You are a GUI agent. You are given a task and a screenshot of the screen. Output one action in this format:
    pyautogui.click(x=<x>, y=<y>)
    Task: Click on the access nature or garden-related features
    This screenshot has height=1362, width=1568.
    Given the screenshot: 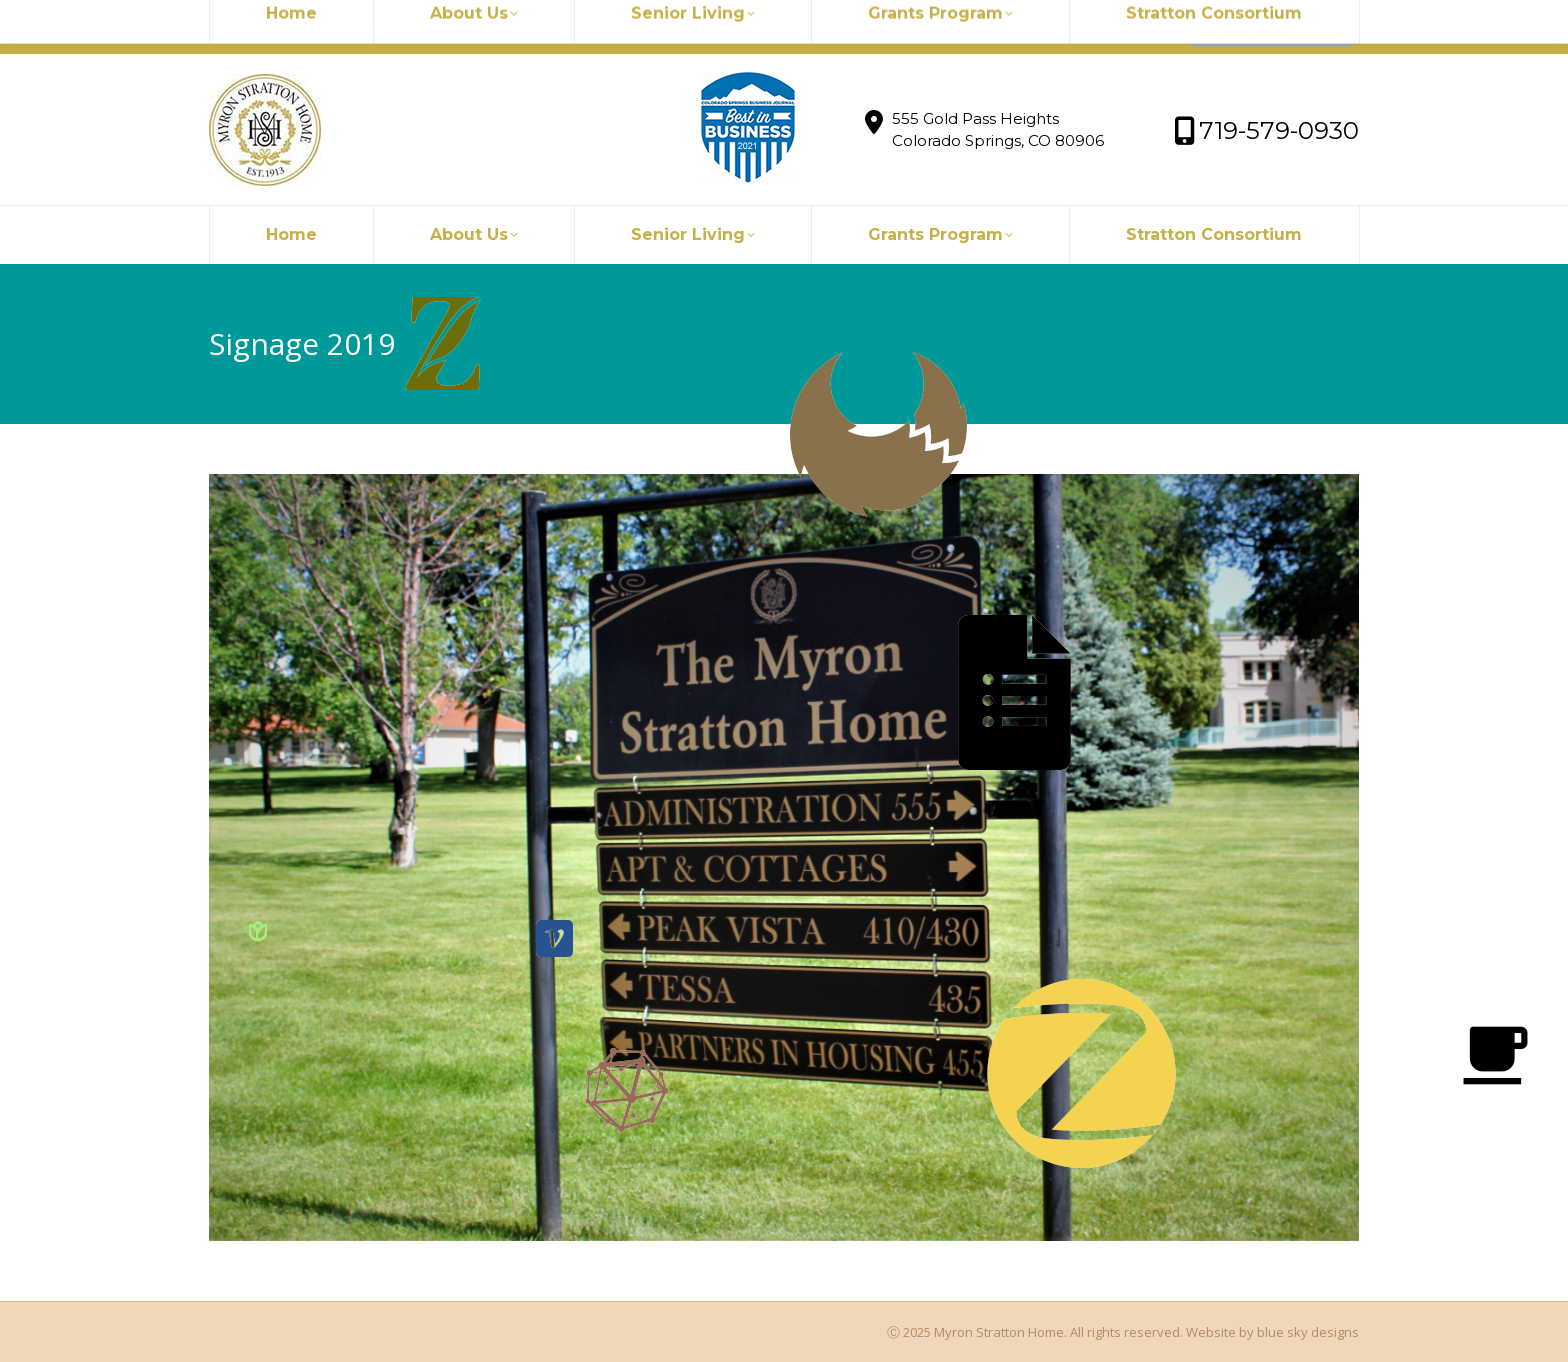 What is the action you would take?
    pyautogui.click(x=258, y=931)
    